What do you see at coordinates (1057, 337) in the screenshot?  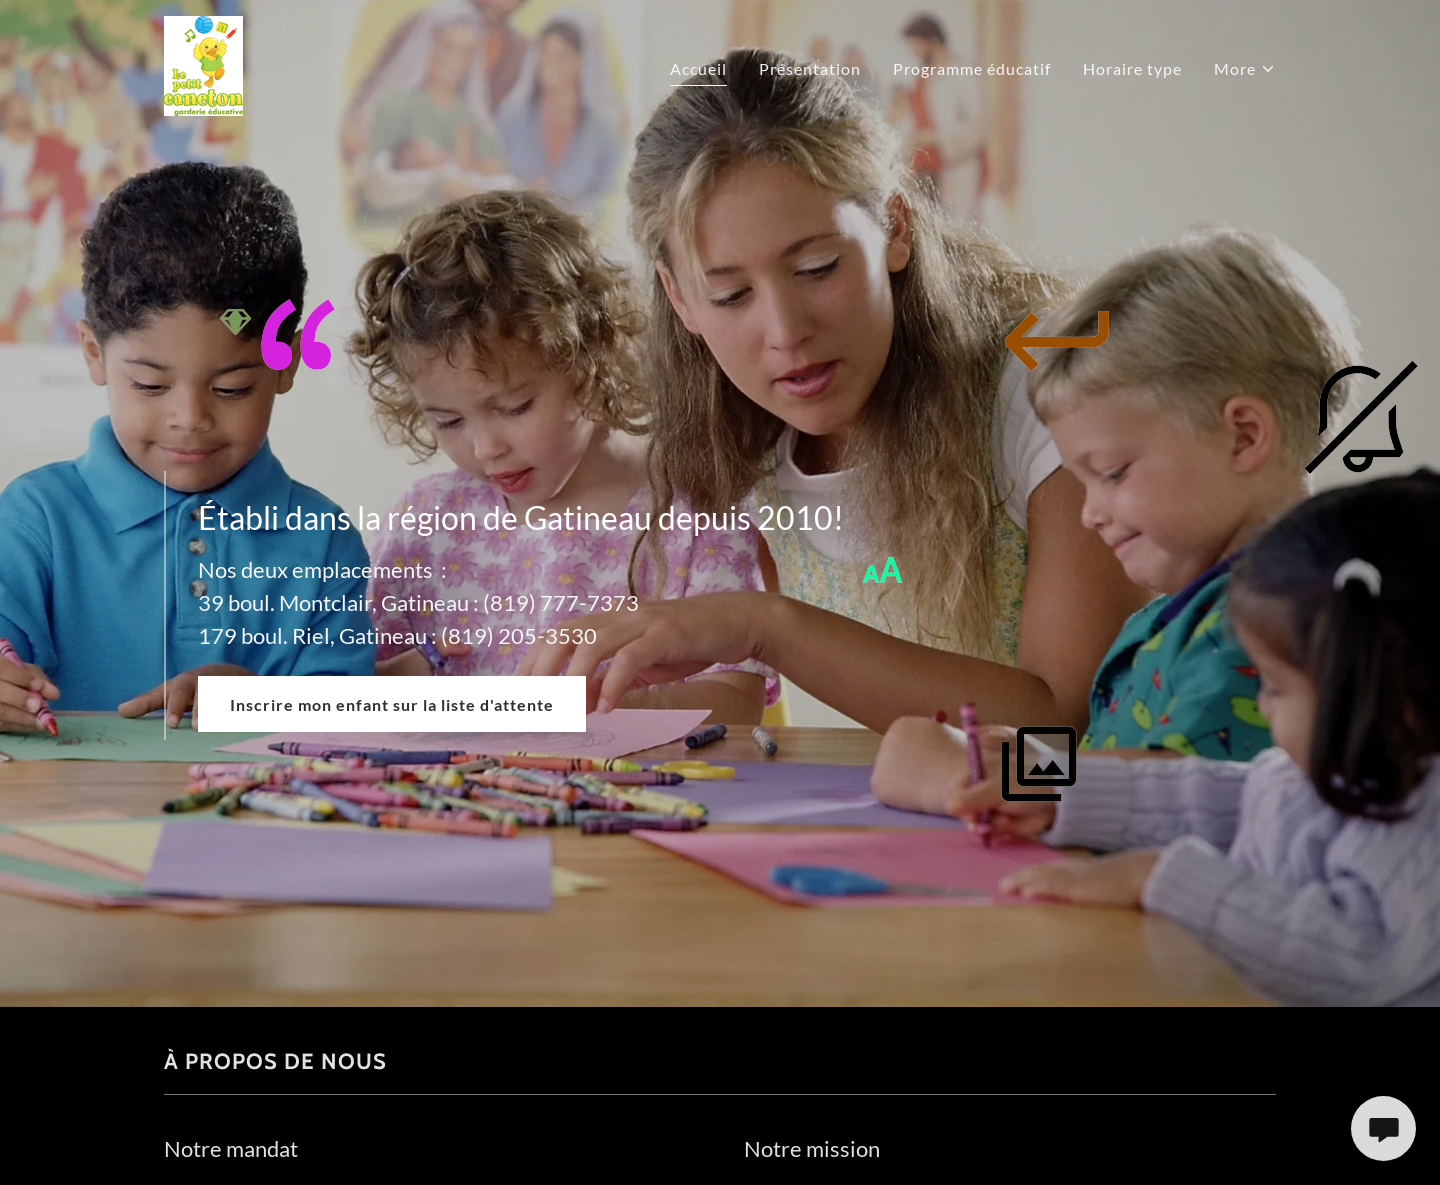 I see `insert a newline or line break` at bounding box center [1057, 337].